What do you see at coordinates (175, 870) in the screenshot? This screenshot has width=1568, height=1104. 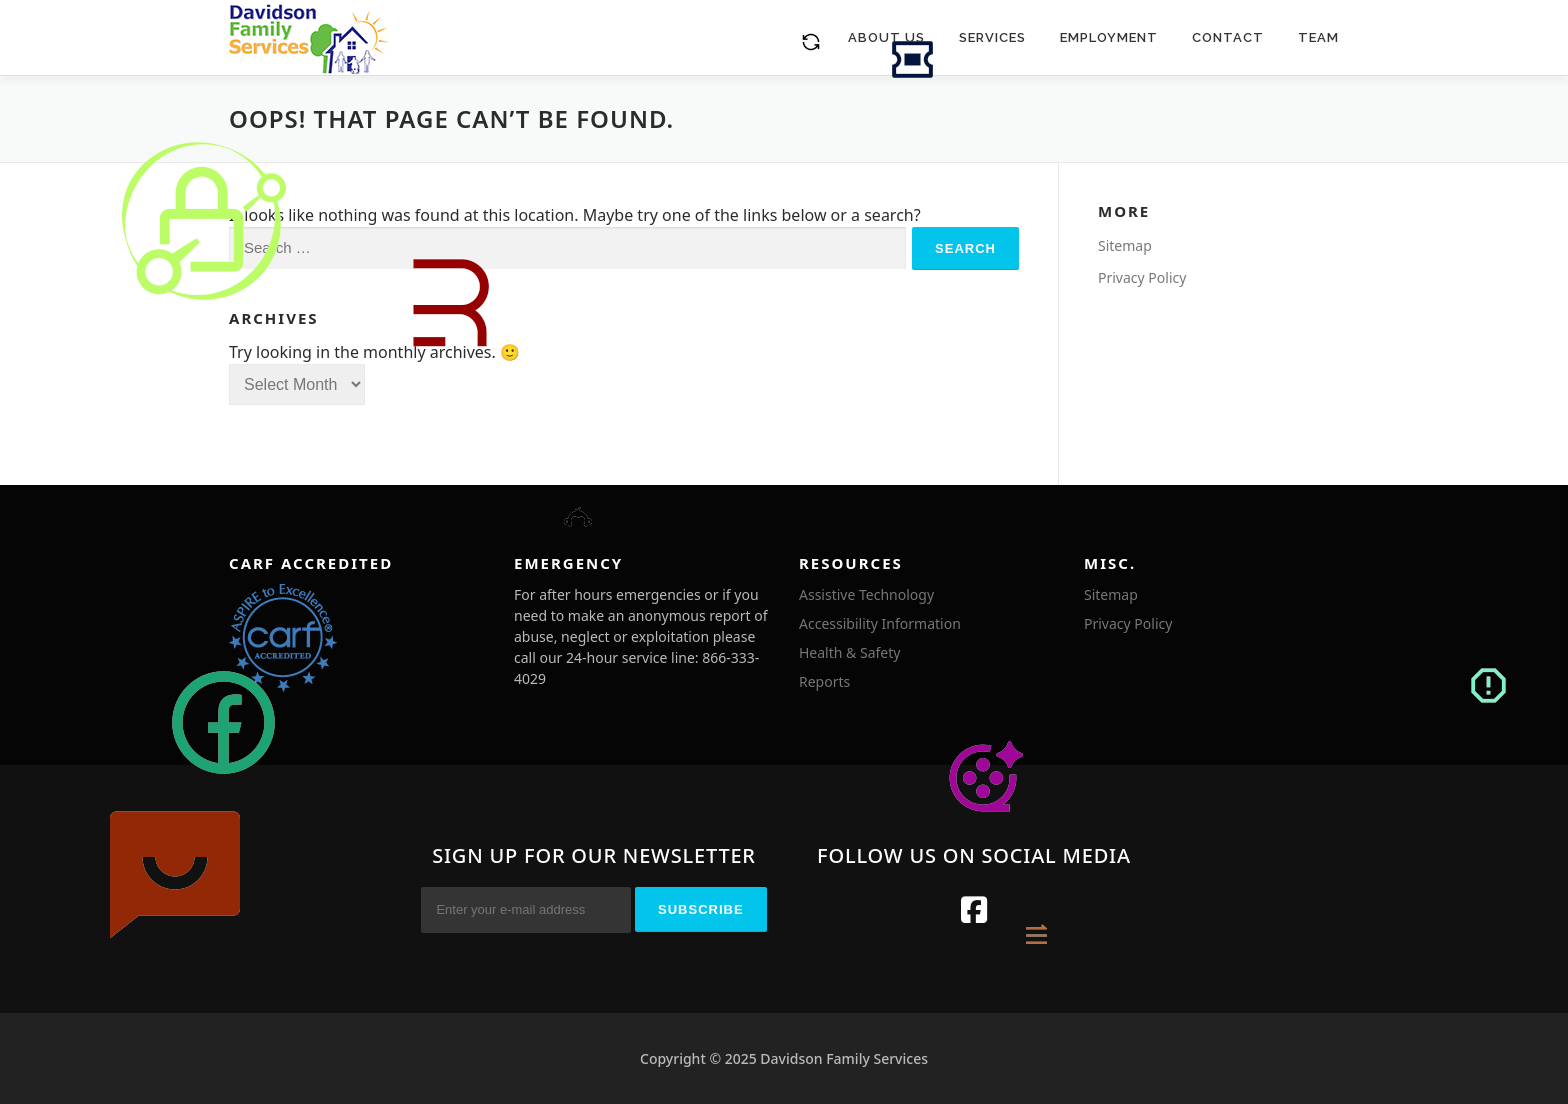 I see `open a friendly chat or messaging app` at bounding box center [175, 870].